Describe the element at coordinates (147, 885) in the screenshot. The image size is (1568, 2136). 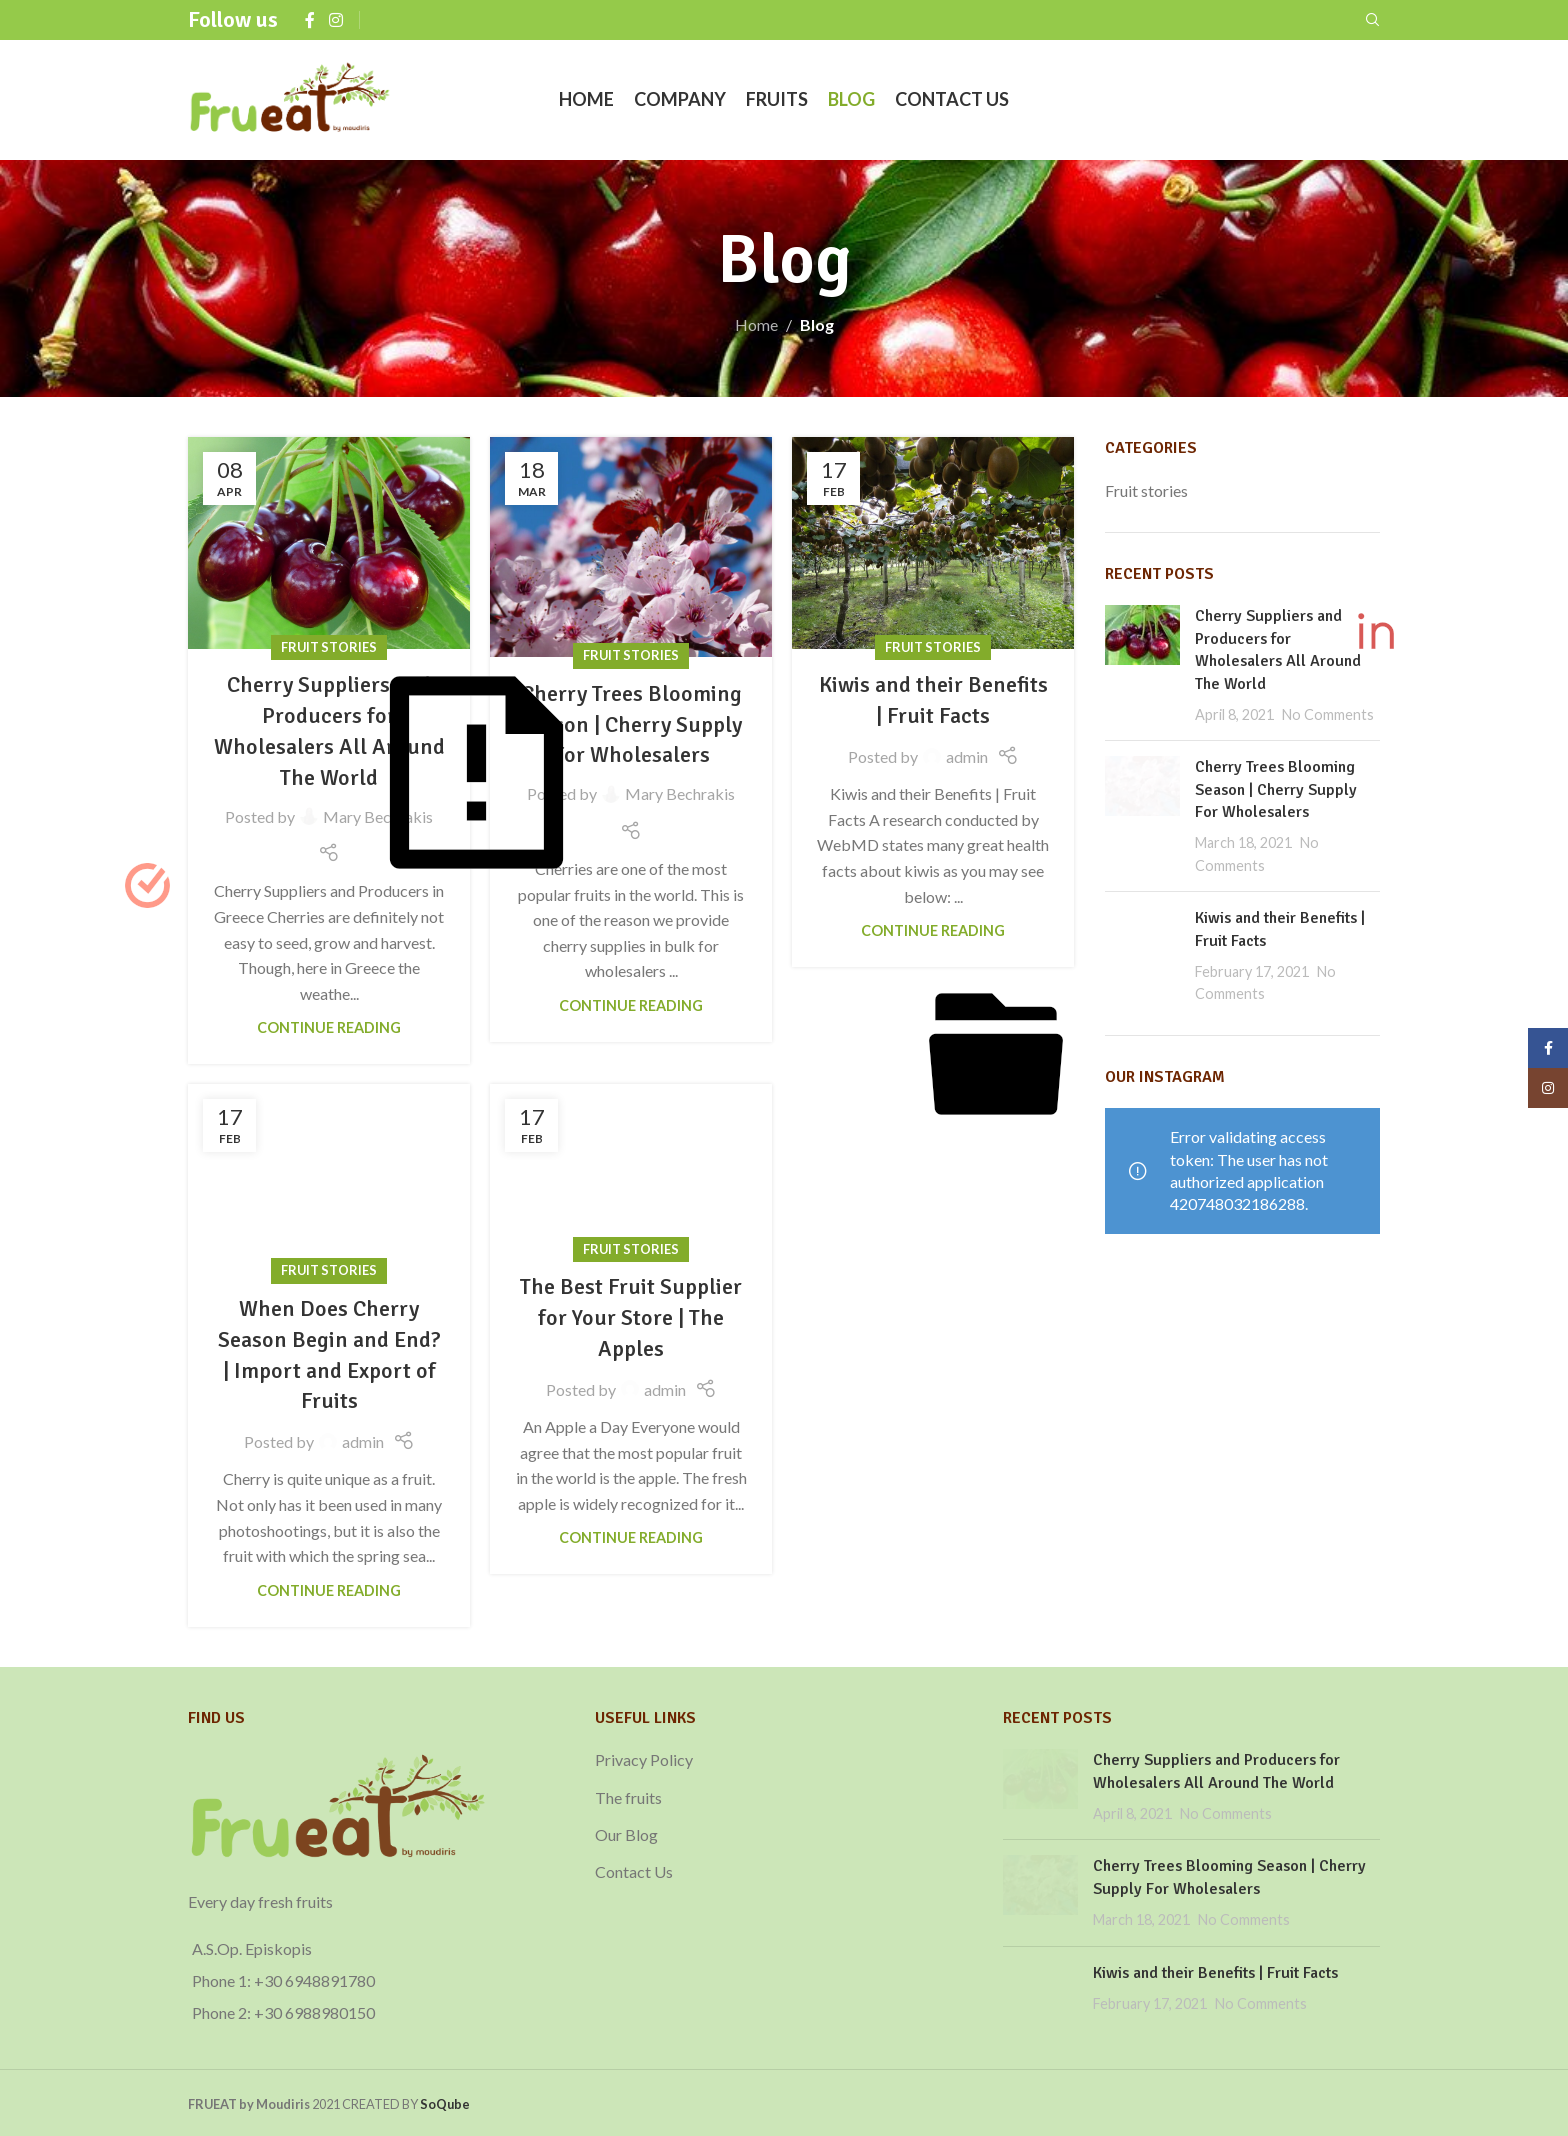
I see `norton antivirus or security software` at that location.